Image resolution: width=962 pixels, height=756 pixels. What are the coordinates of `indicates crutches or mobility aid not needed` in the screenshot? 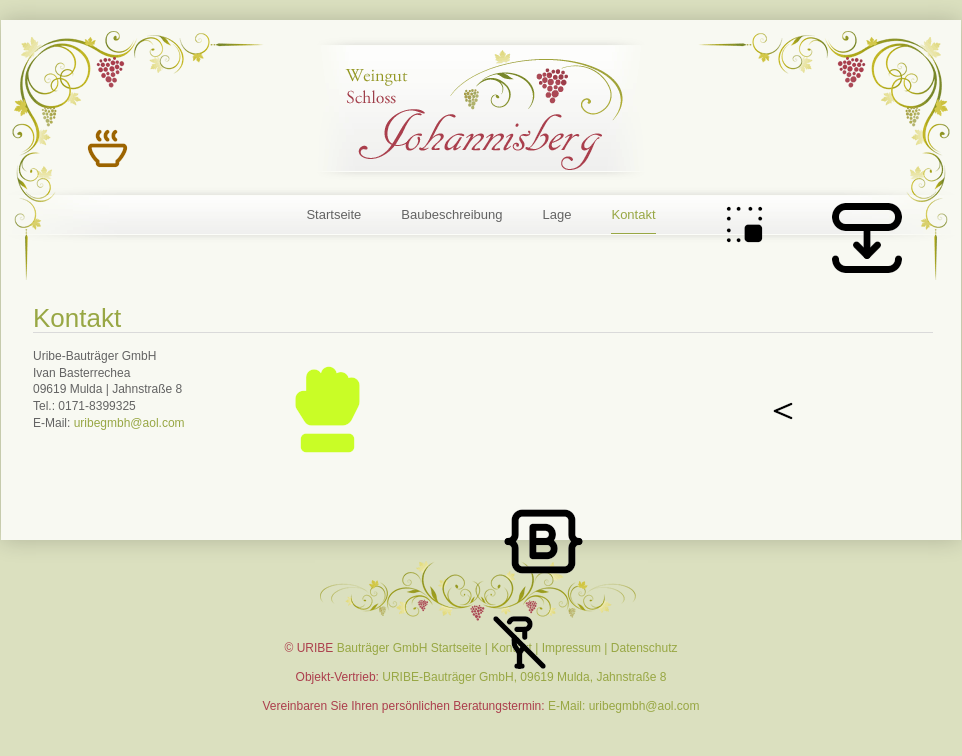 It's located at (519, 642).